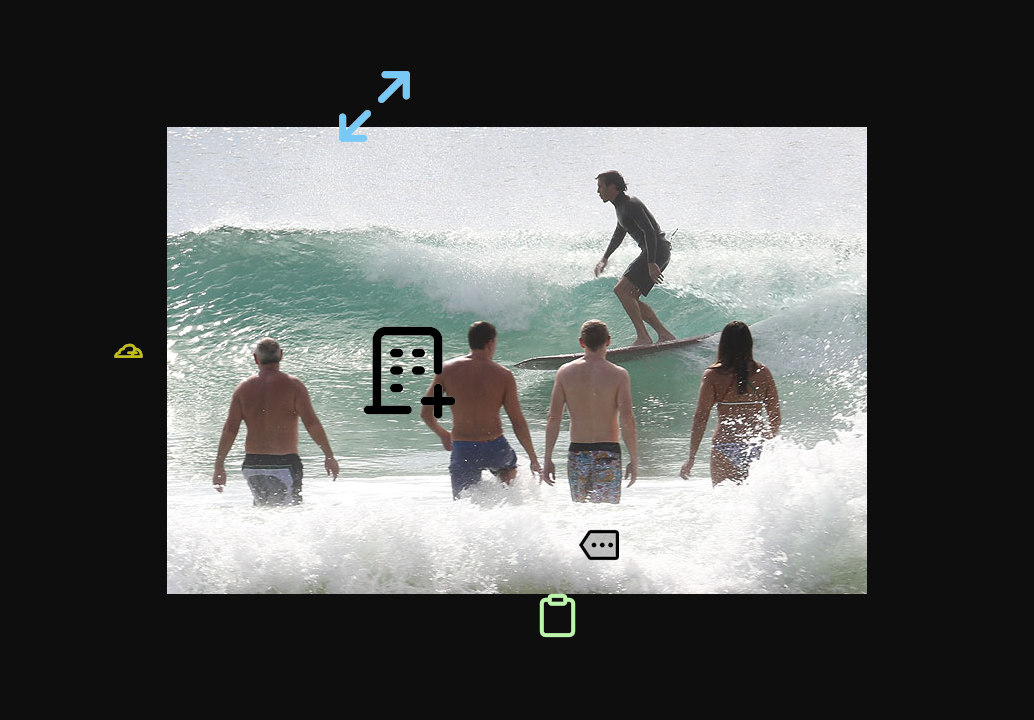 Image resolution: width=1034 pixels, height=720 pixels. Describe the element at coordinates (599, 545) in the screenshot. I see `view more notifications` at that location.